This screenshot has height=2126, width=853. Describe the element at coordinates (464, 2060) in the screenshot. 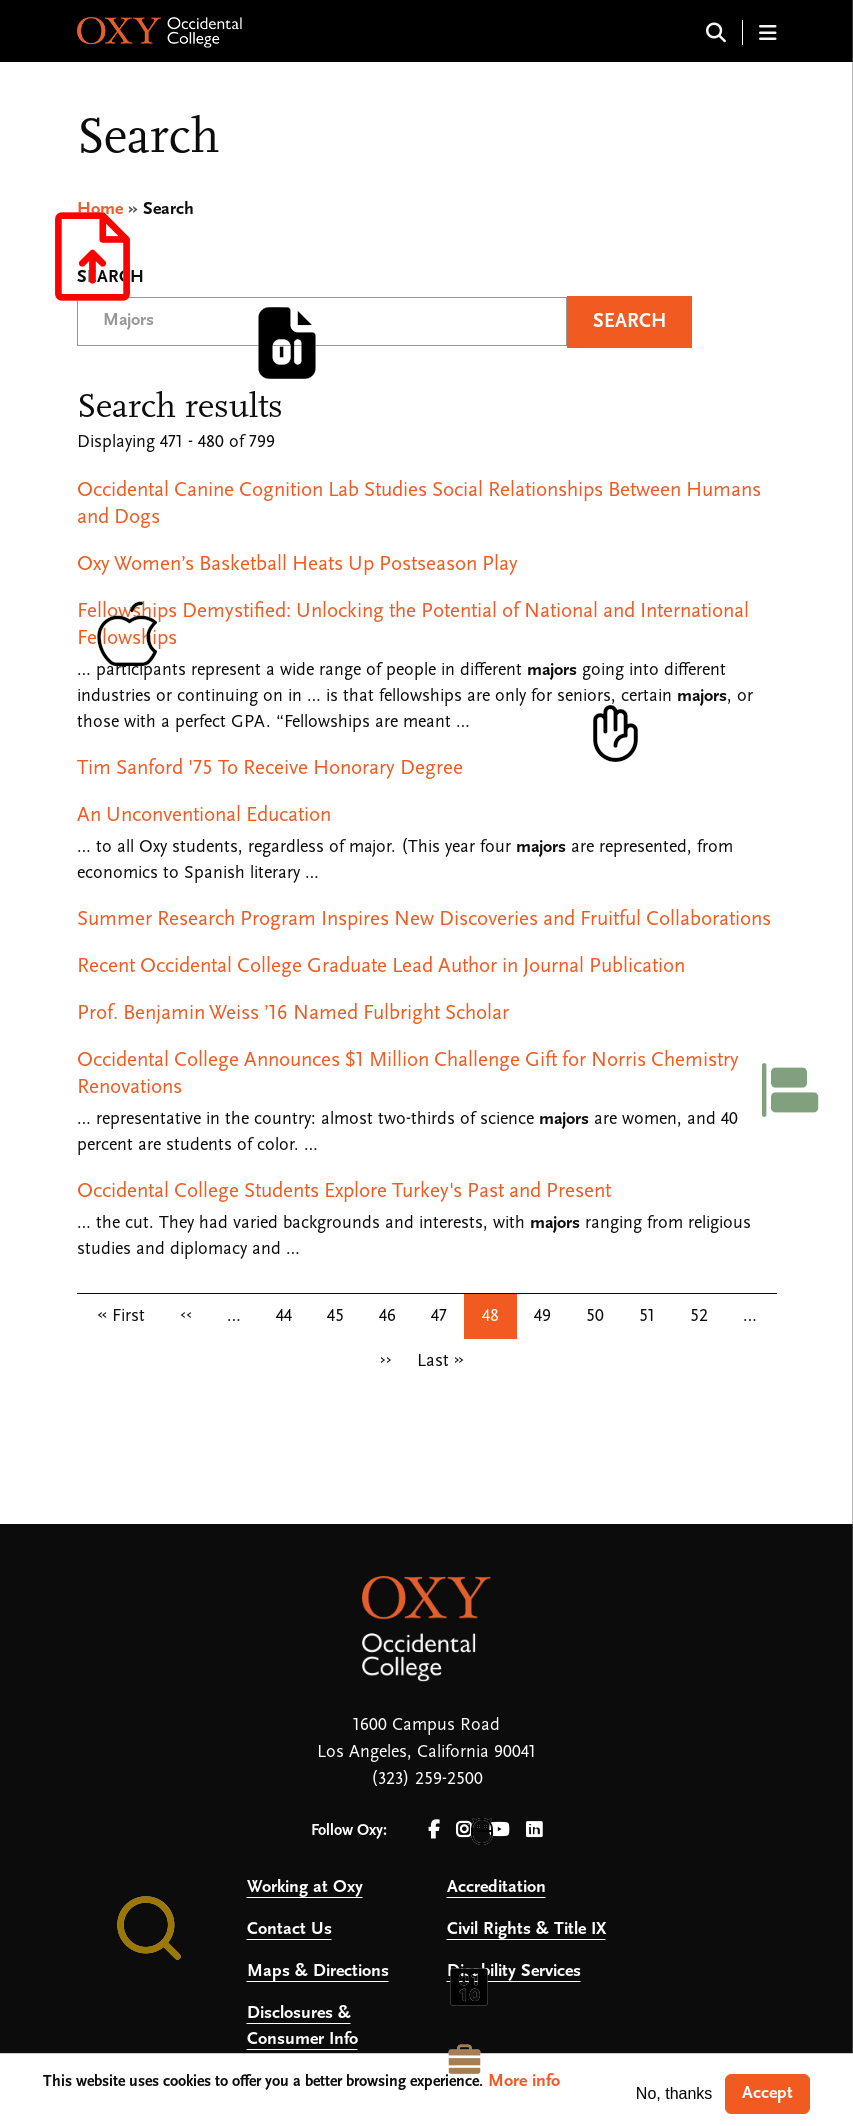

I see `access work or business documents` at that location.